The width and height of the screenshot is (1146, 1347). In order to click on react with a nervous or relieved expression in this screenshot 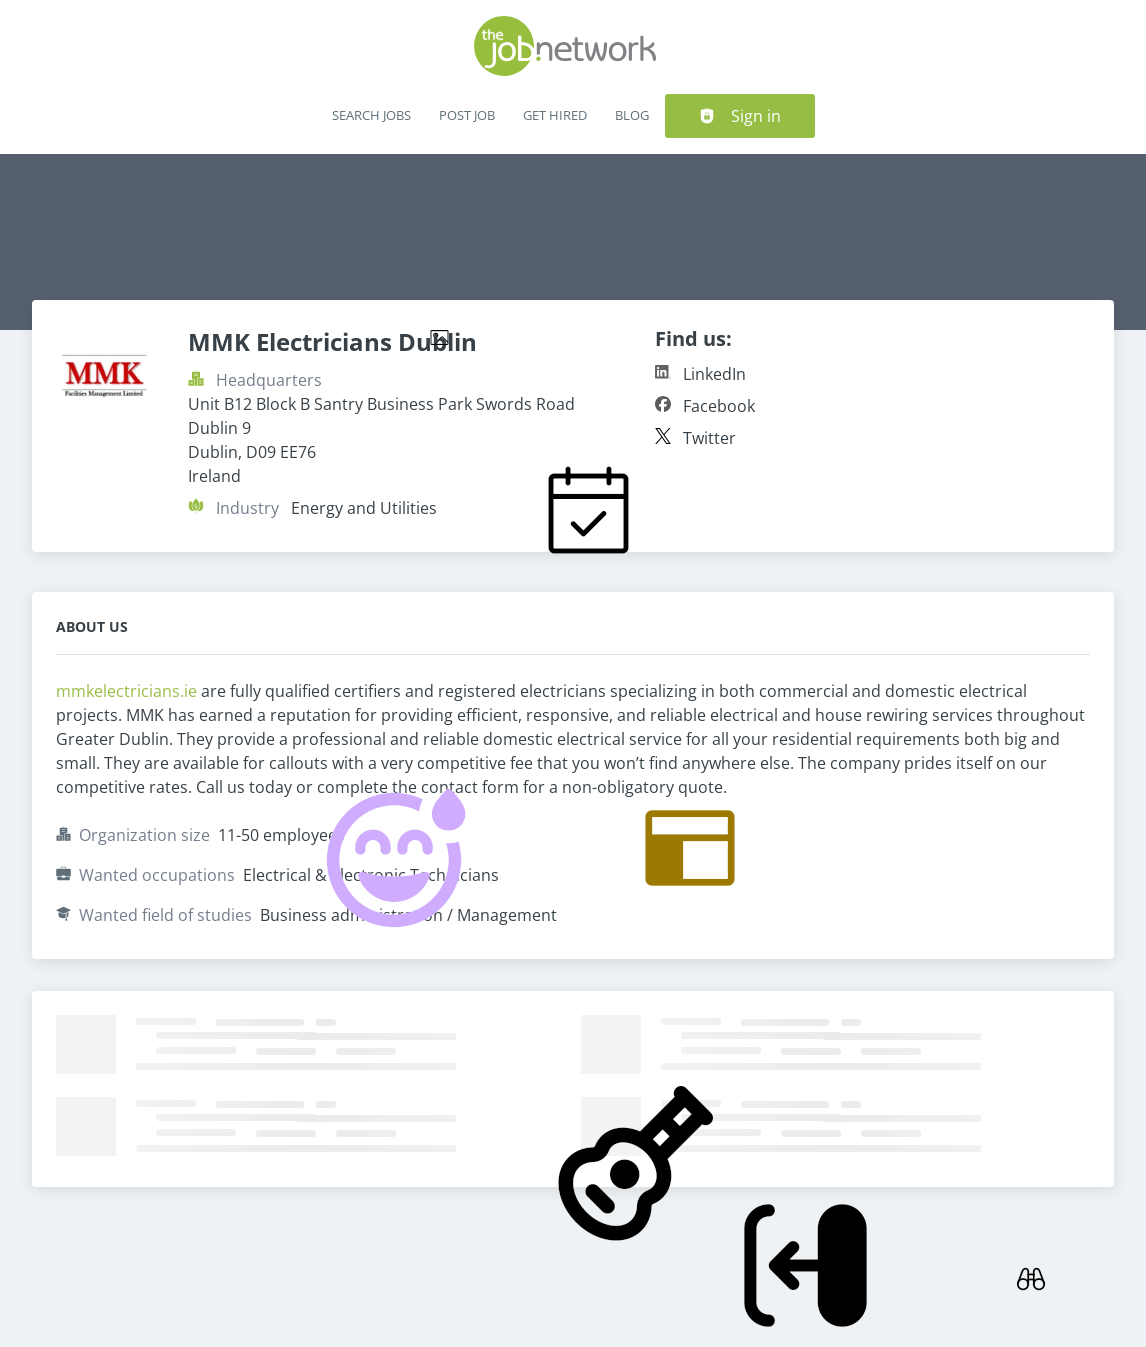, I will do `click(394, 860)`.